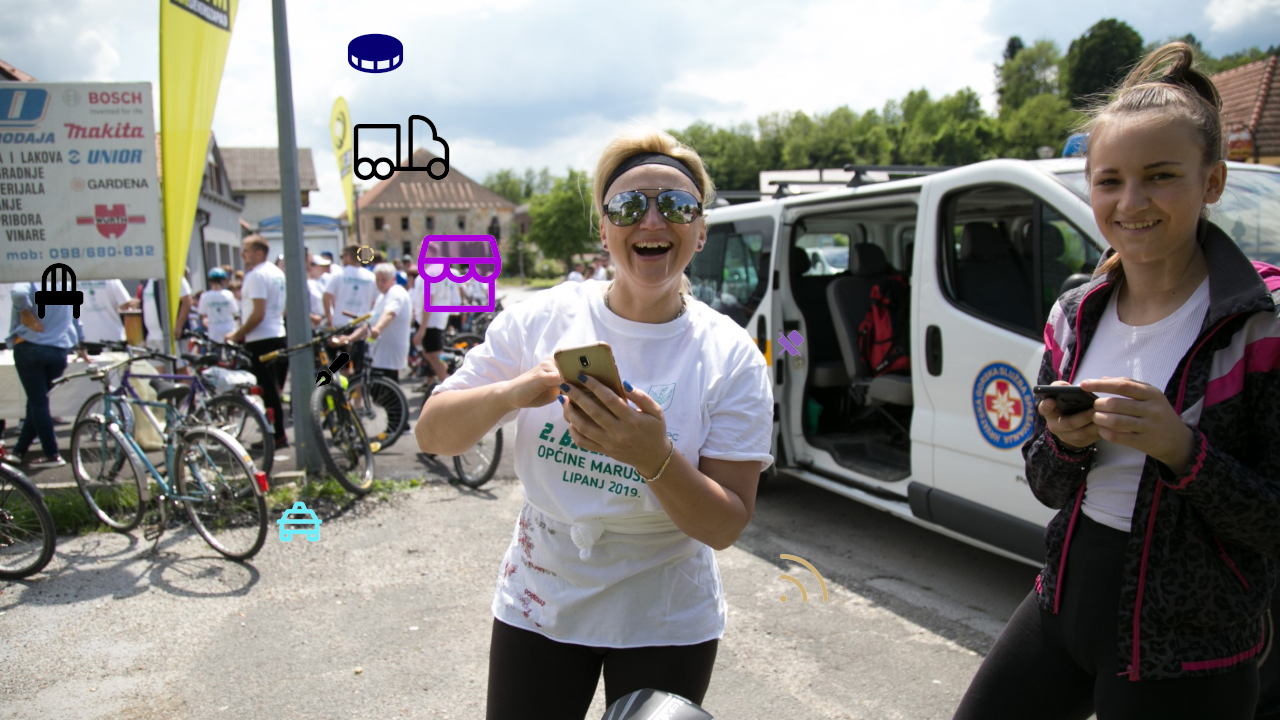  What do you see at coordinates (299, 524) in the screenshot?
I see `request a taxi or cab ride` at bounding box center [299, 524].